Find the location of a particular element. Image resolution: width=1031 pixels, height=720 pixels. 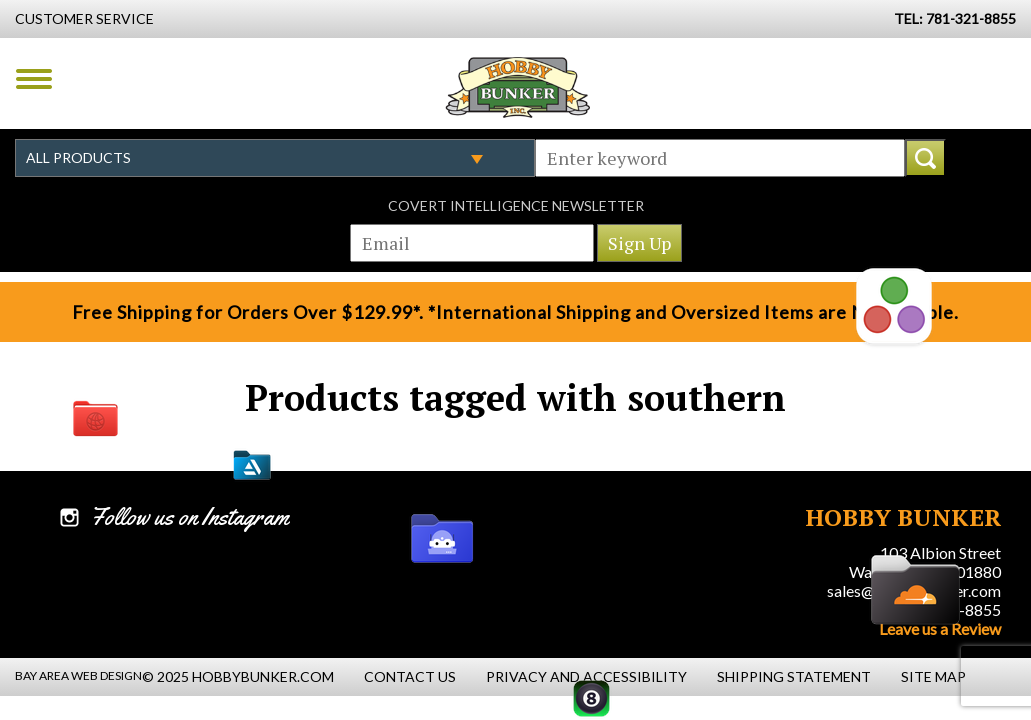

open folder containing discord bot files is located at coordinates (442, 540).